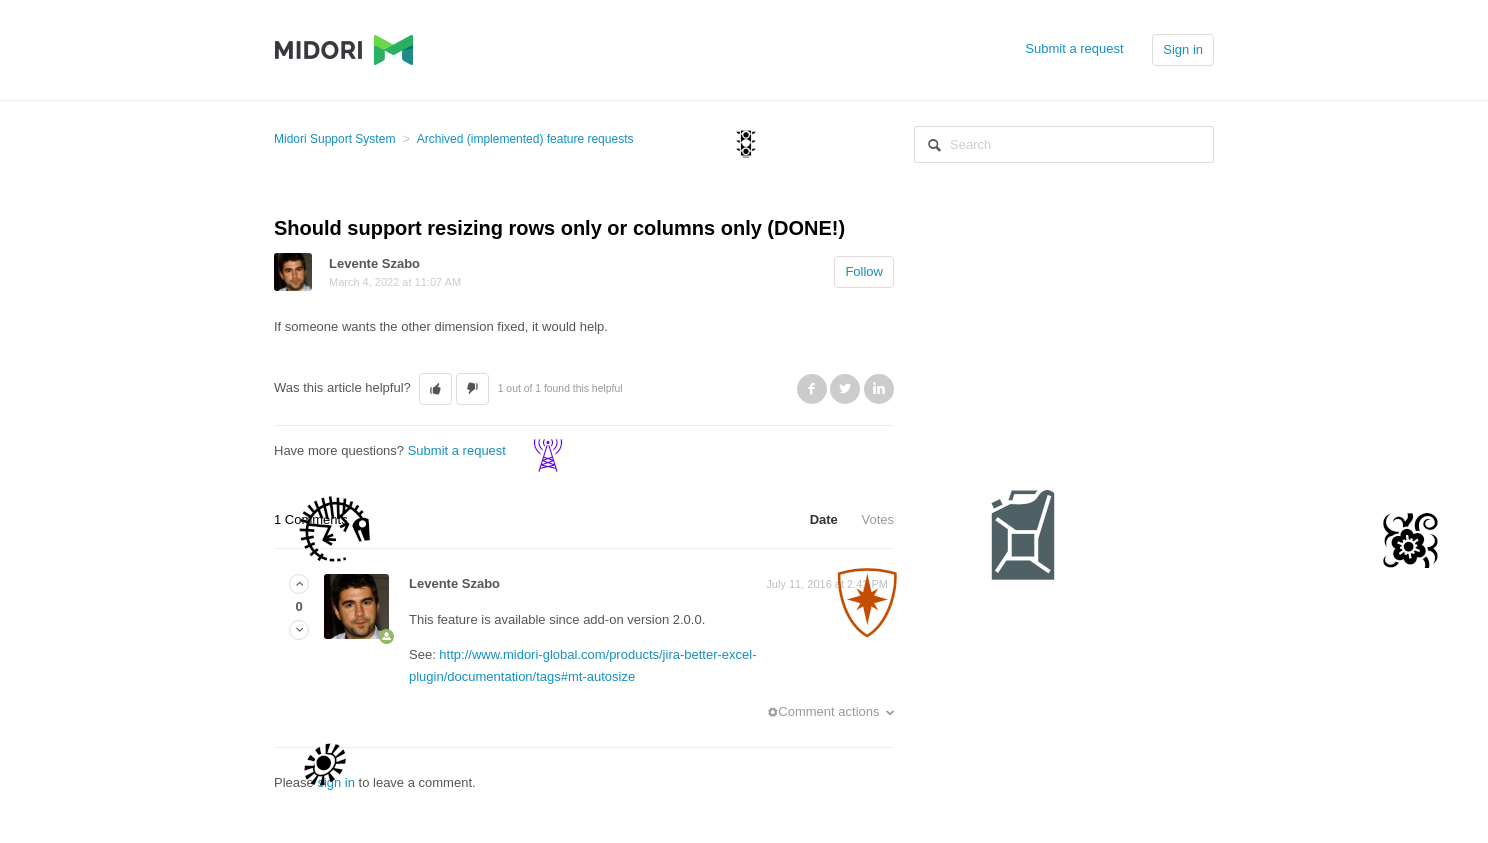 The width and height of the screenshot is (1488, 843). Describe the element at coordinates (548, 456) in the screenshot. I see `broadcast or transmit a signal` at that location.